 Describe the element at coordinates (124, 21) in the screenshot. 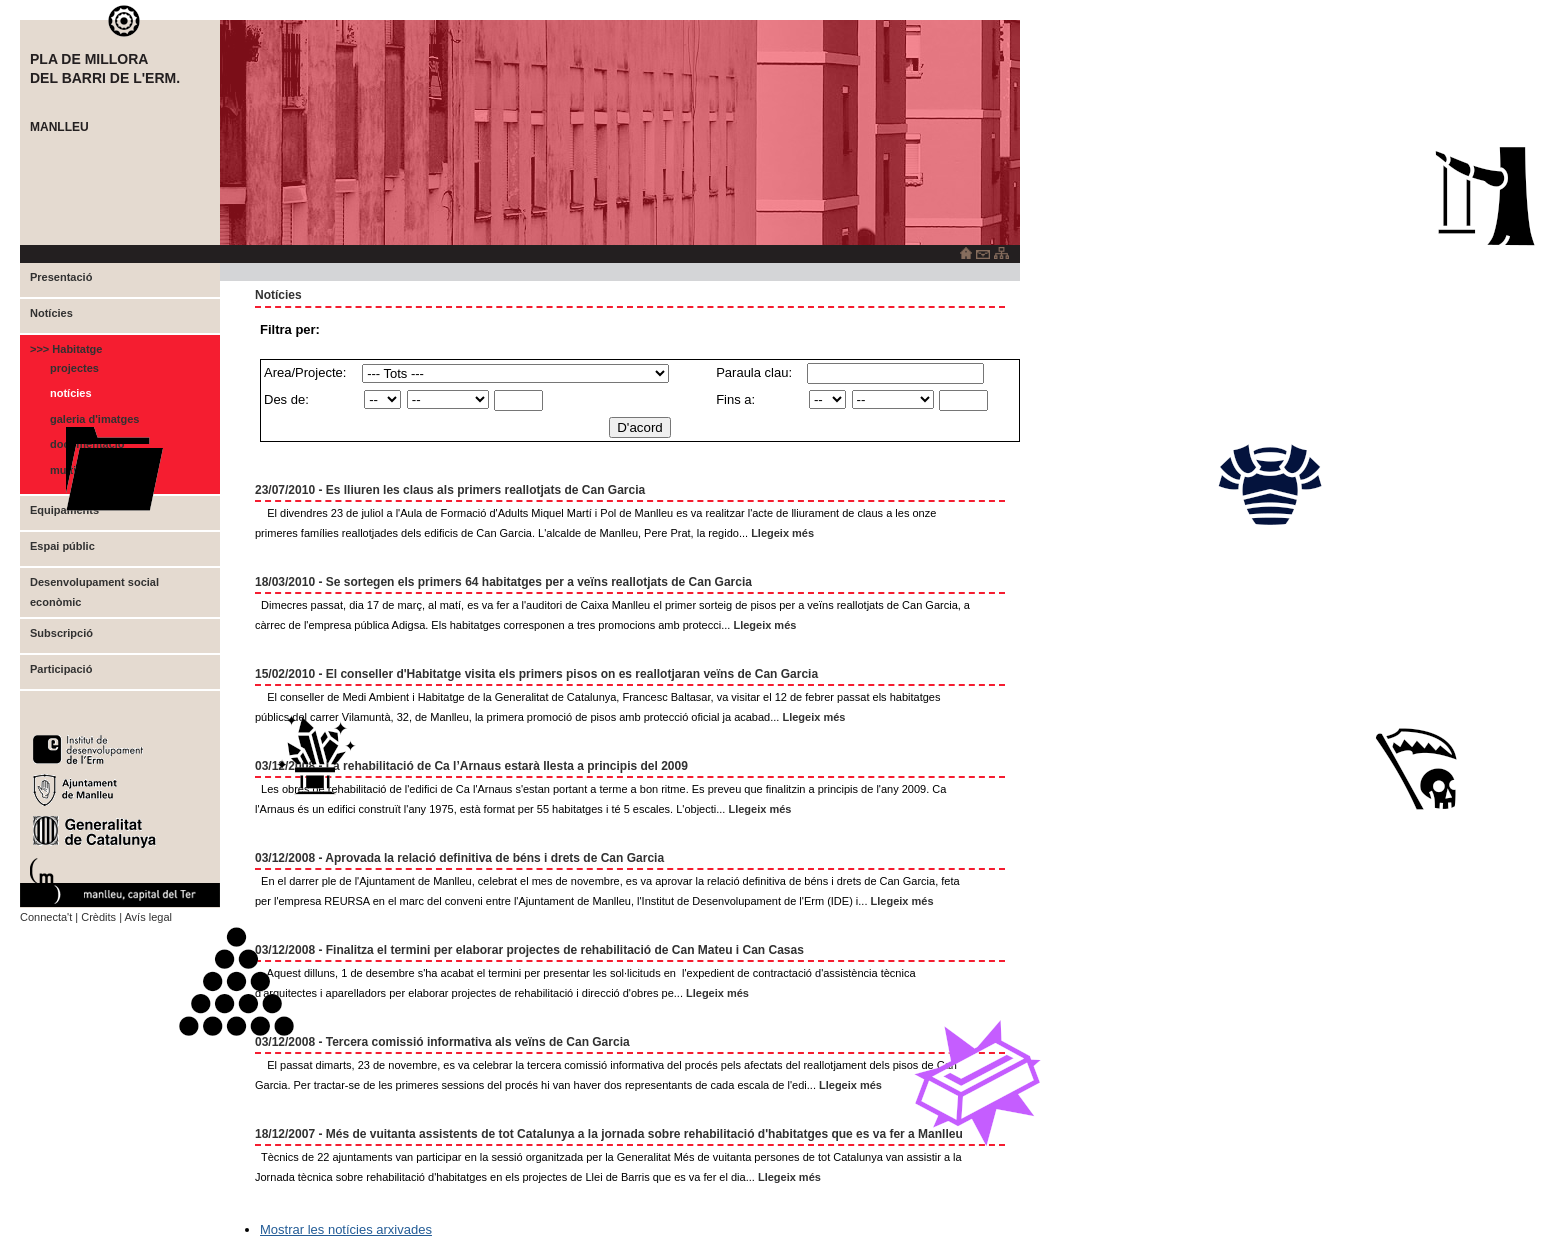

I see `settings or configuration gear icon` at that location.